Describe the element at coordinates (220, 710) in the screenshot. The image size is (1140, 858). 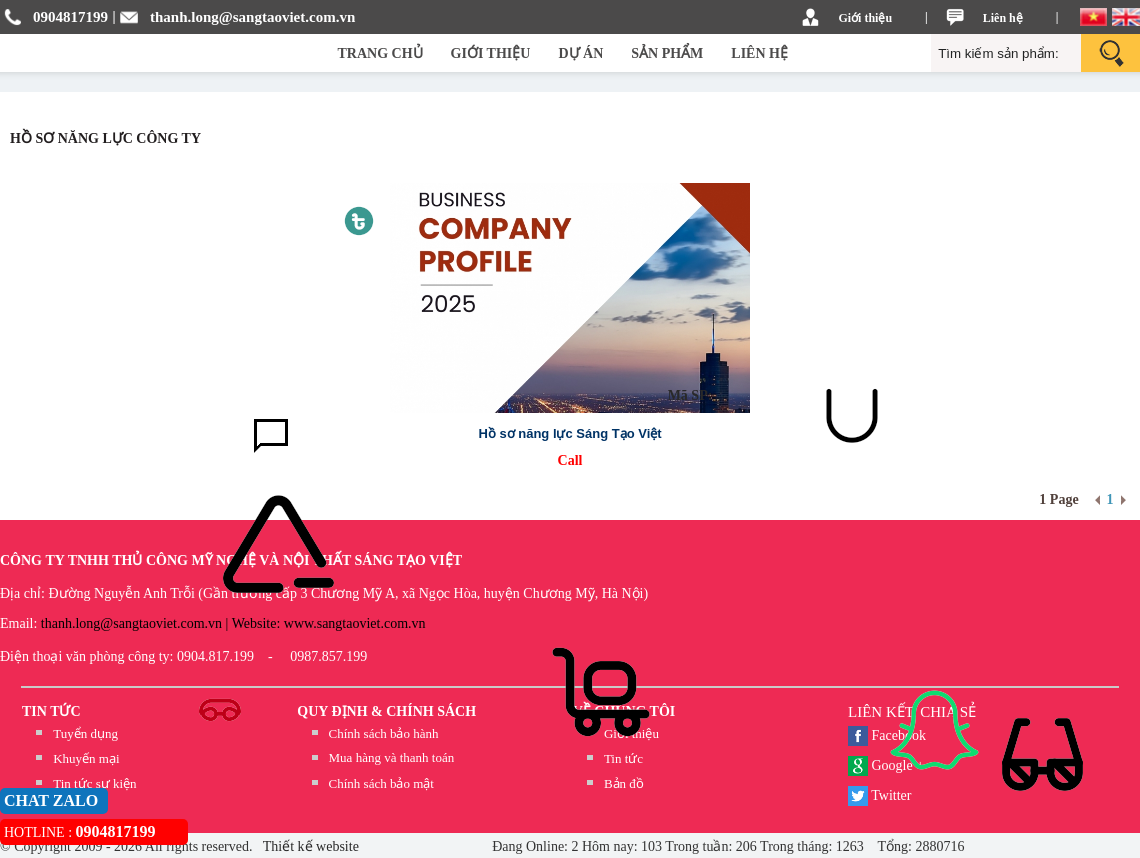
I see `access swimming or diving activity settings` at that location.